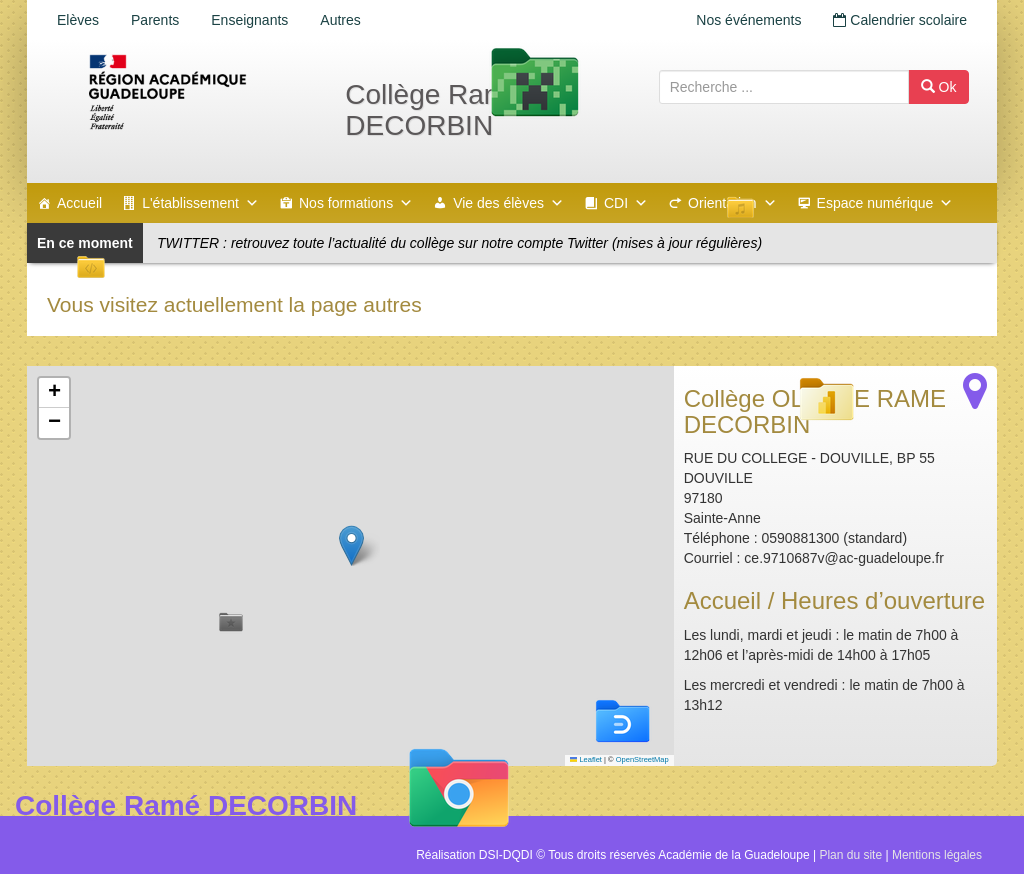 The height and width of the screenshot is (874, 1024). Describe the element at coordinates (91, 267) in the screenshot. I see `open your code projects folder` at that location.